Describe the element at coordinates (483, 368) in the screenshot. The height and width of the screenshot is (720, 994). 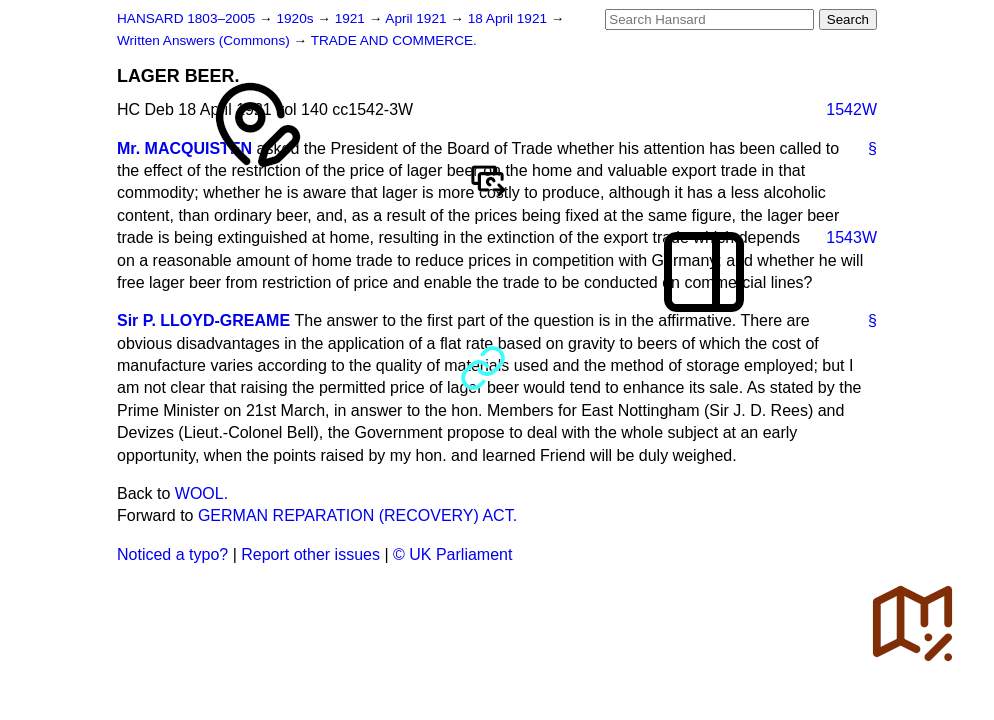
I see `copy or share a link` at that location.